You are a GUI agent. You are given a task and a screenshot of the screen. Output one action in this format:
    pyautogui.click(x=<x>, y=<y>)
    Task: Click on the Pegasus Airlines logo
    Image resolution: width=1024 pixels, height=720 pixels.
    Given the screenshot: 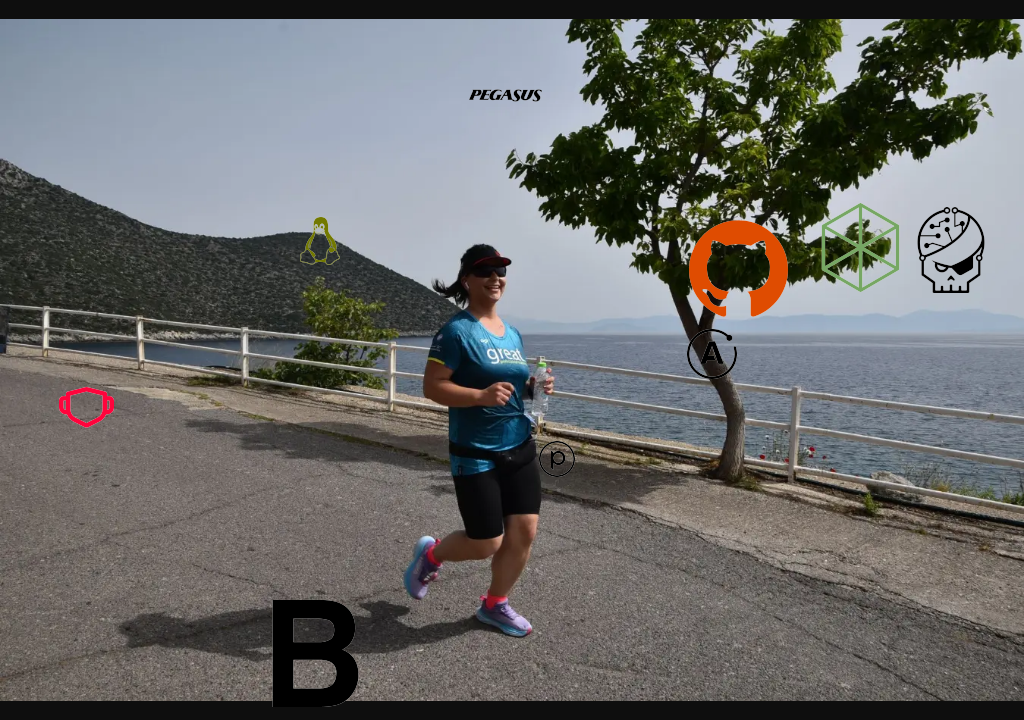 What is the action you would take?
    pyautogui.click(x=505, y=95)
    